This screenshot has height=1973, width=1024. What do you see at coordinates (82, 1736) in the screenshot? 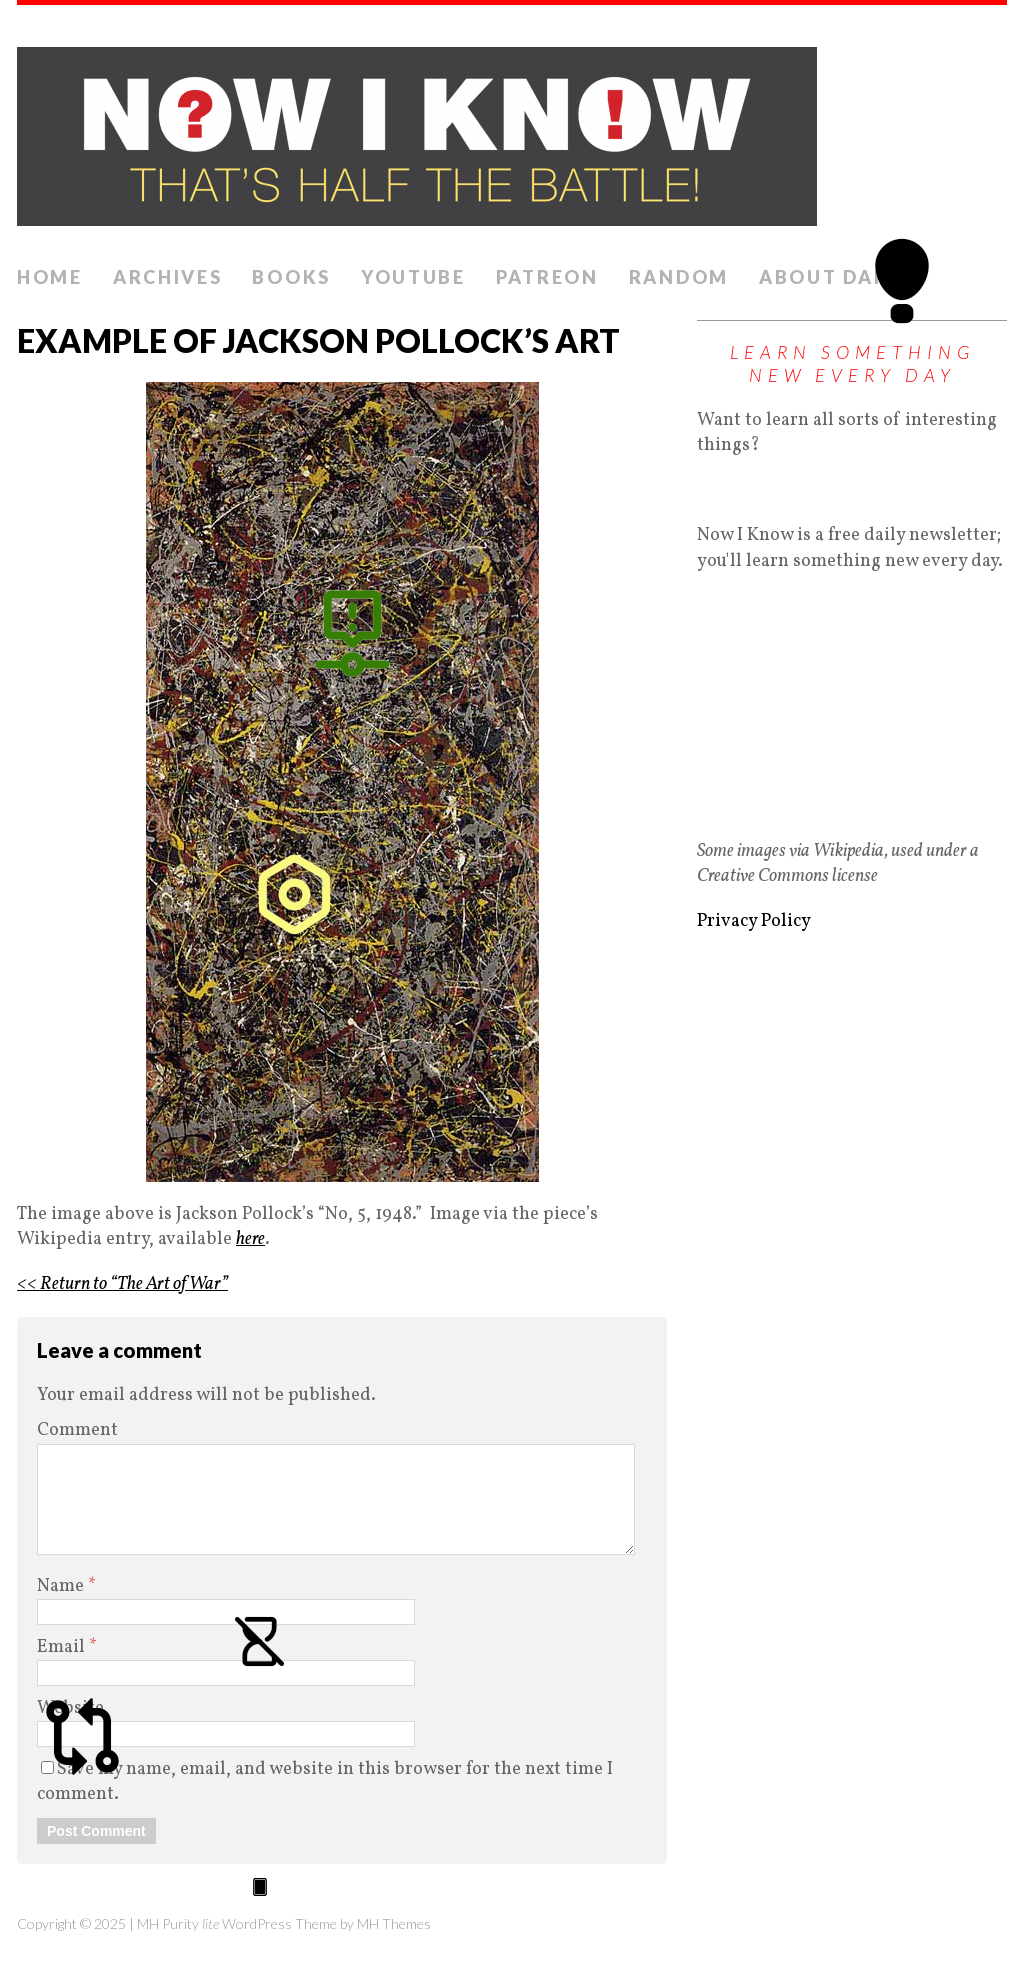
I see `compare branches or commits in a repository` at bounding box center [82, 1736].